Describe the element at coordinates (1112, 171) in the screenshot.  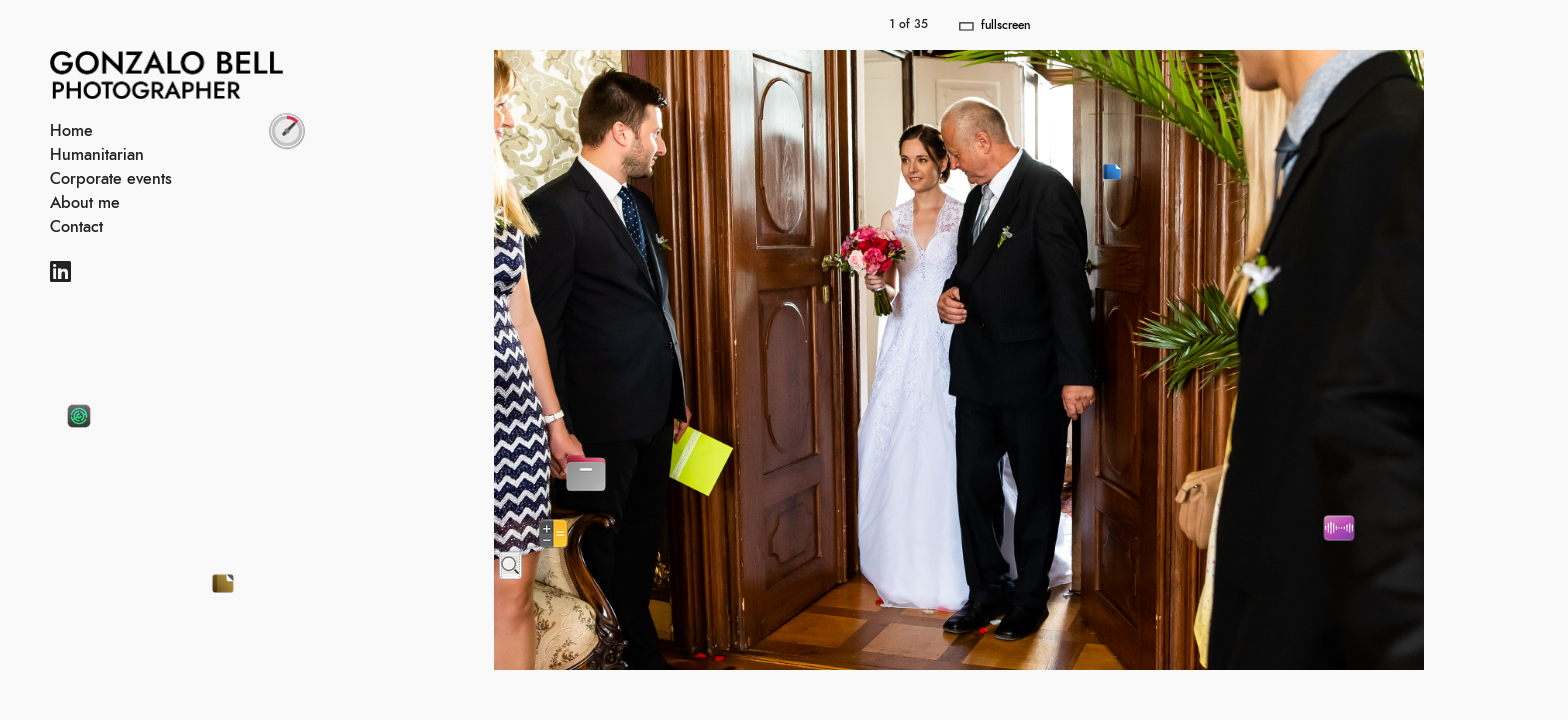
I see `change desktop wallpaper settings` at that location.